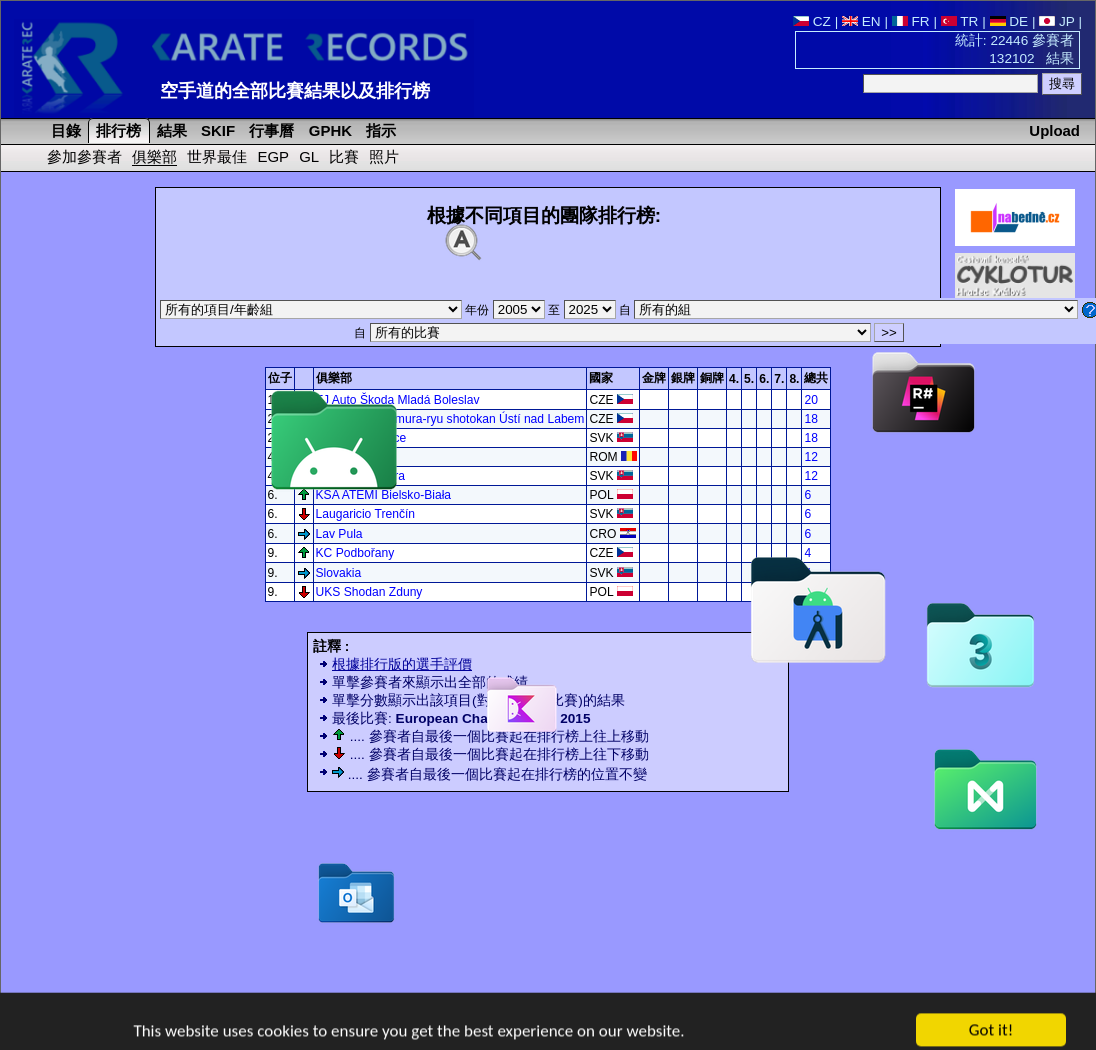 This screenshot has height=1050, width=1096. Describe the element at coordinates (980, 648) in the screenshot. I see `folder containing autodesk 3ds max project files` at that location.